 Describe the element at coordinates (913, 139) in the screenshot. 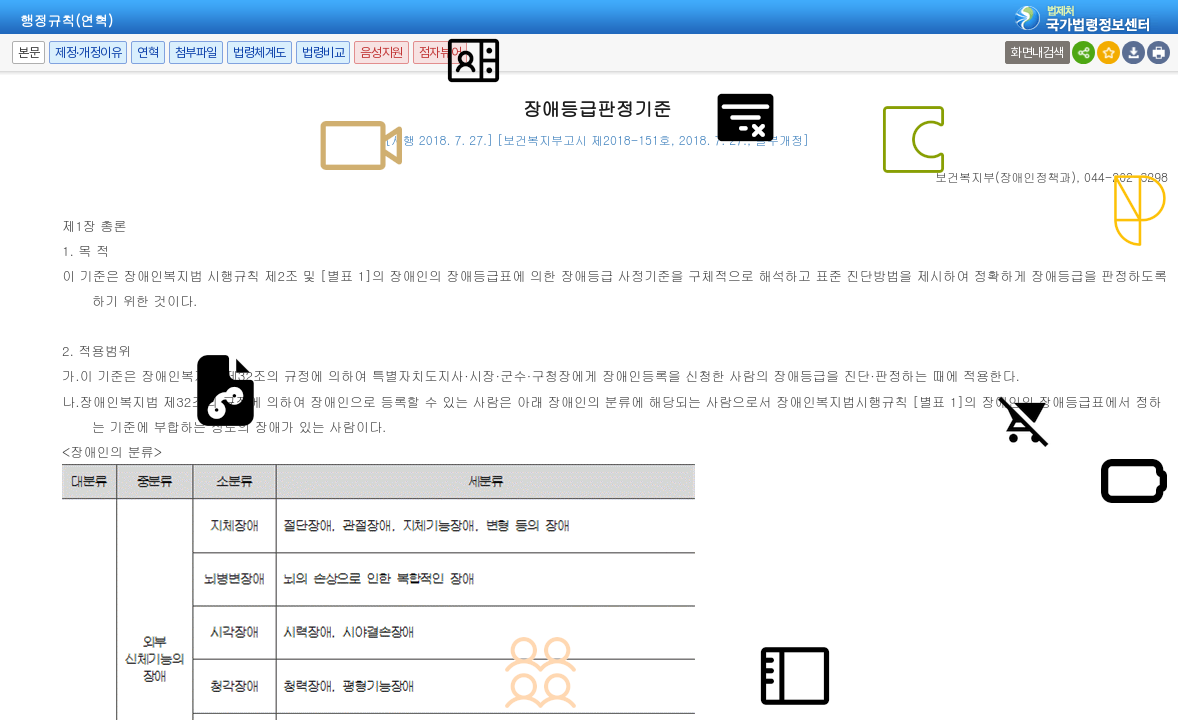

I see `open Coda app` at that location.